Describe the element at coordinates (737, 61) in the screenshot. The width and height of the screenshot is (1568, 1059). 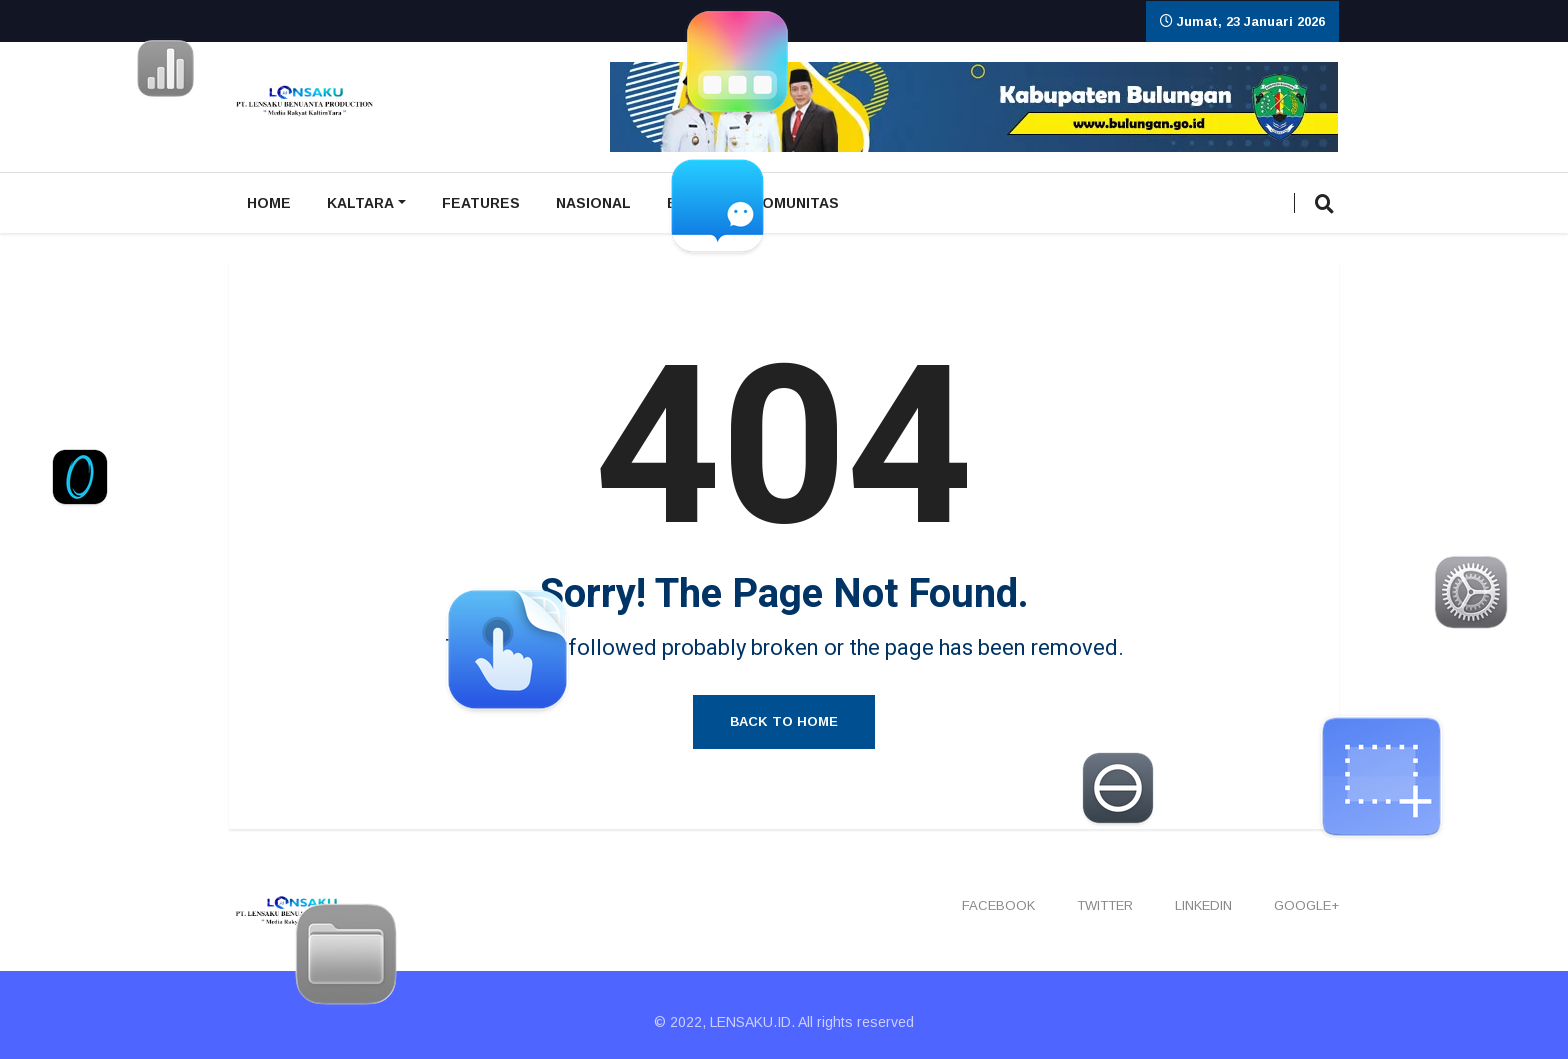
I see `adjust display color and calibration settings` at that location.